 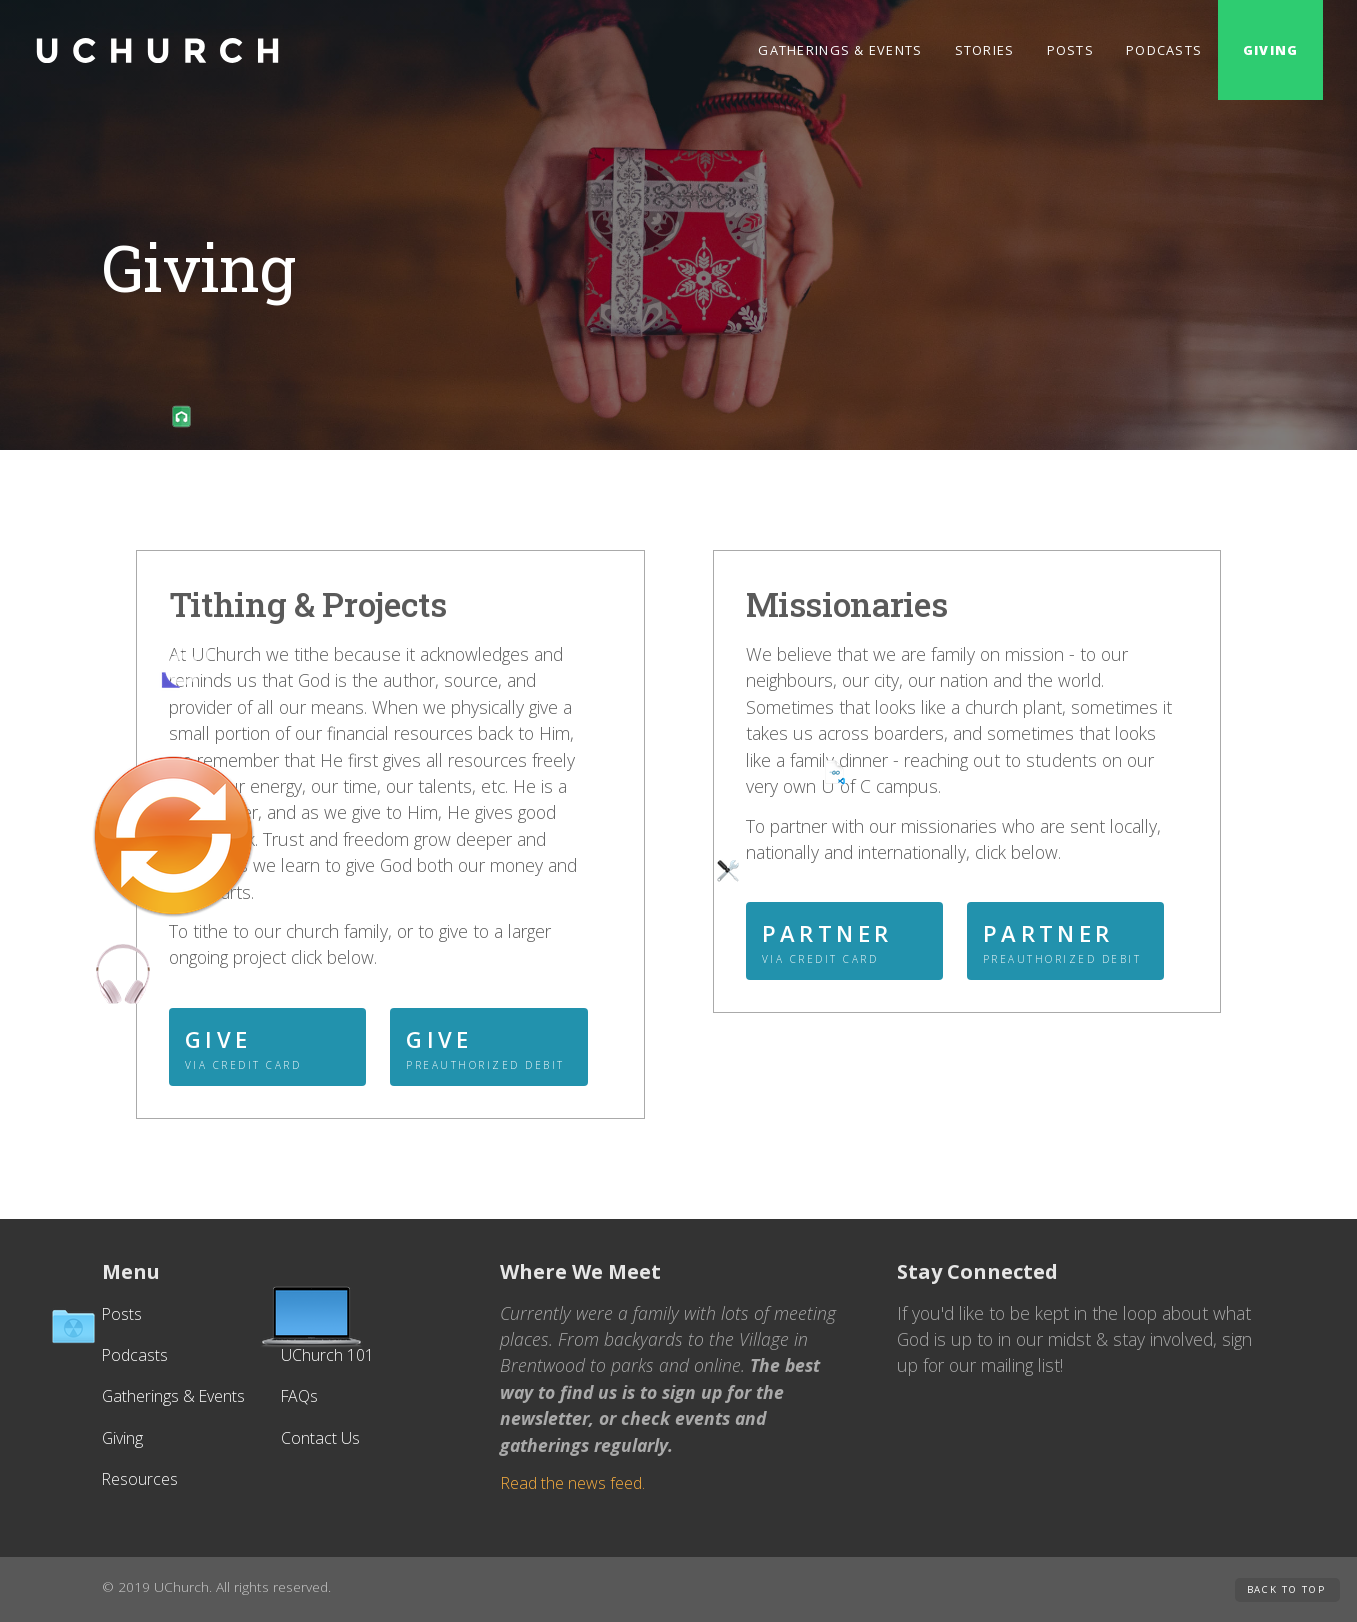 What do you see at coordinates (181, 416) in the screenshot?
I see `an LMMS music project file` at bounding box center [181, 416].